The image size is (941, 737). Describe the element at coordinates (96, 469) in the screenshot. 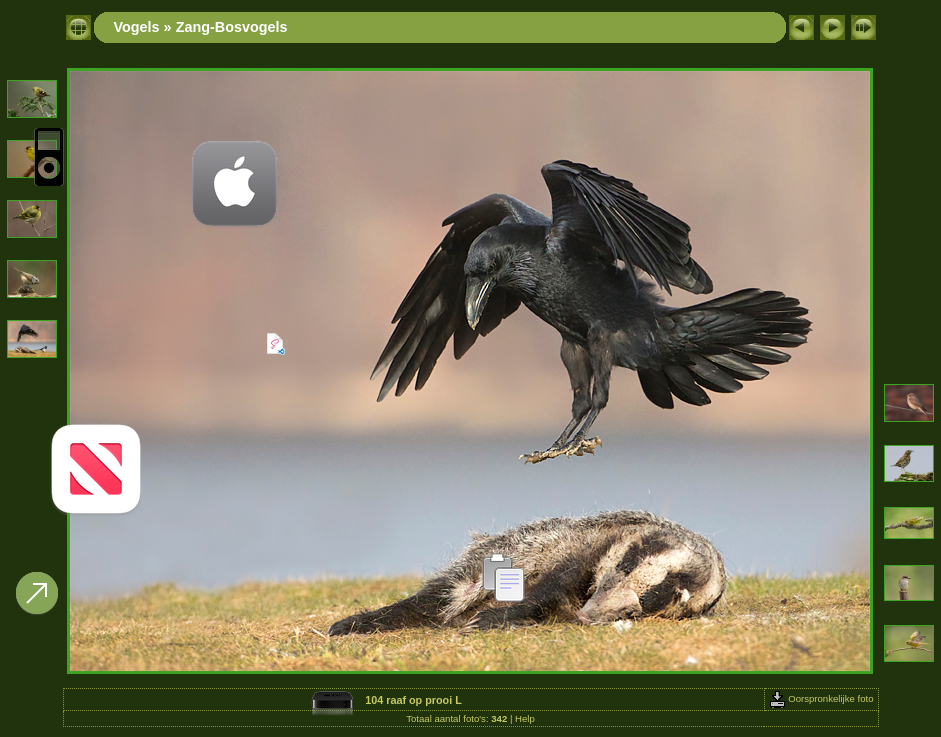

I see `open the apple news app` at that location.